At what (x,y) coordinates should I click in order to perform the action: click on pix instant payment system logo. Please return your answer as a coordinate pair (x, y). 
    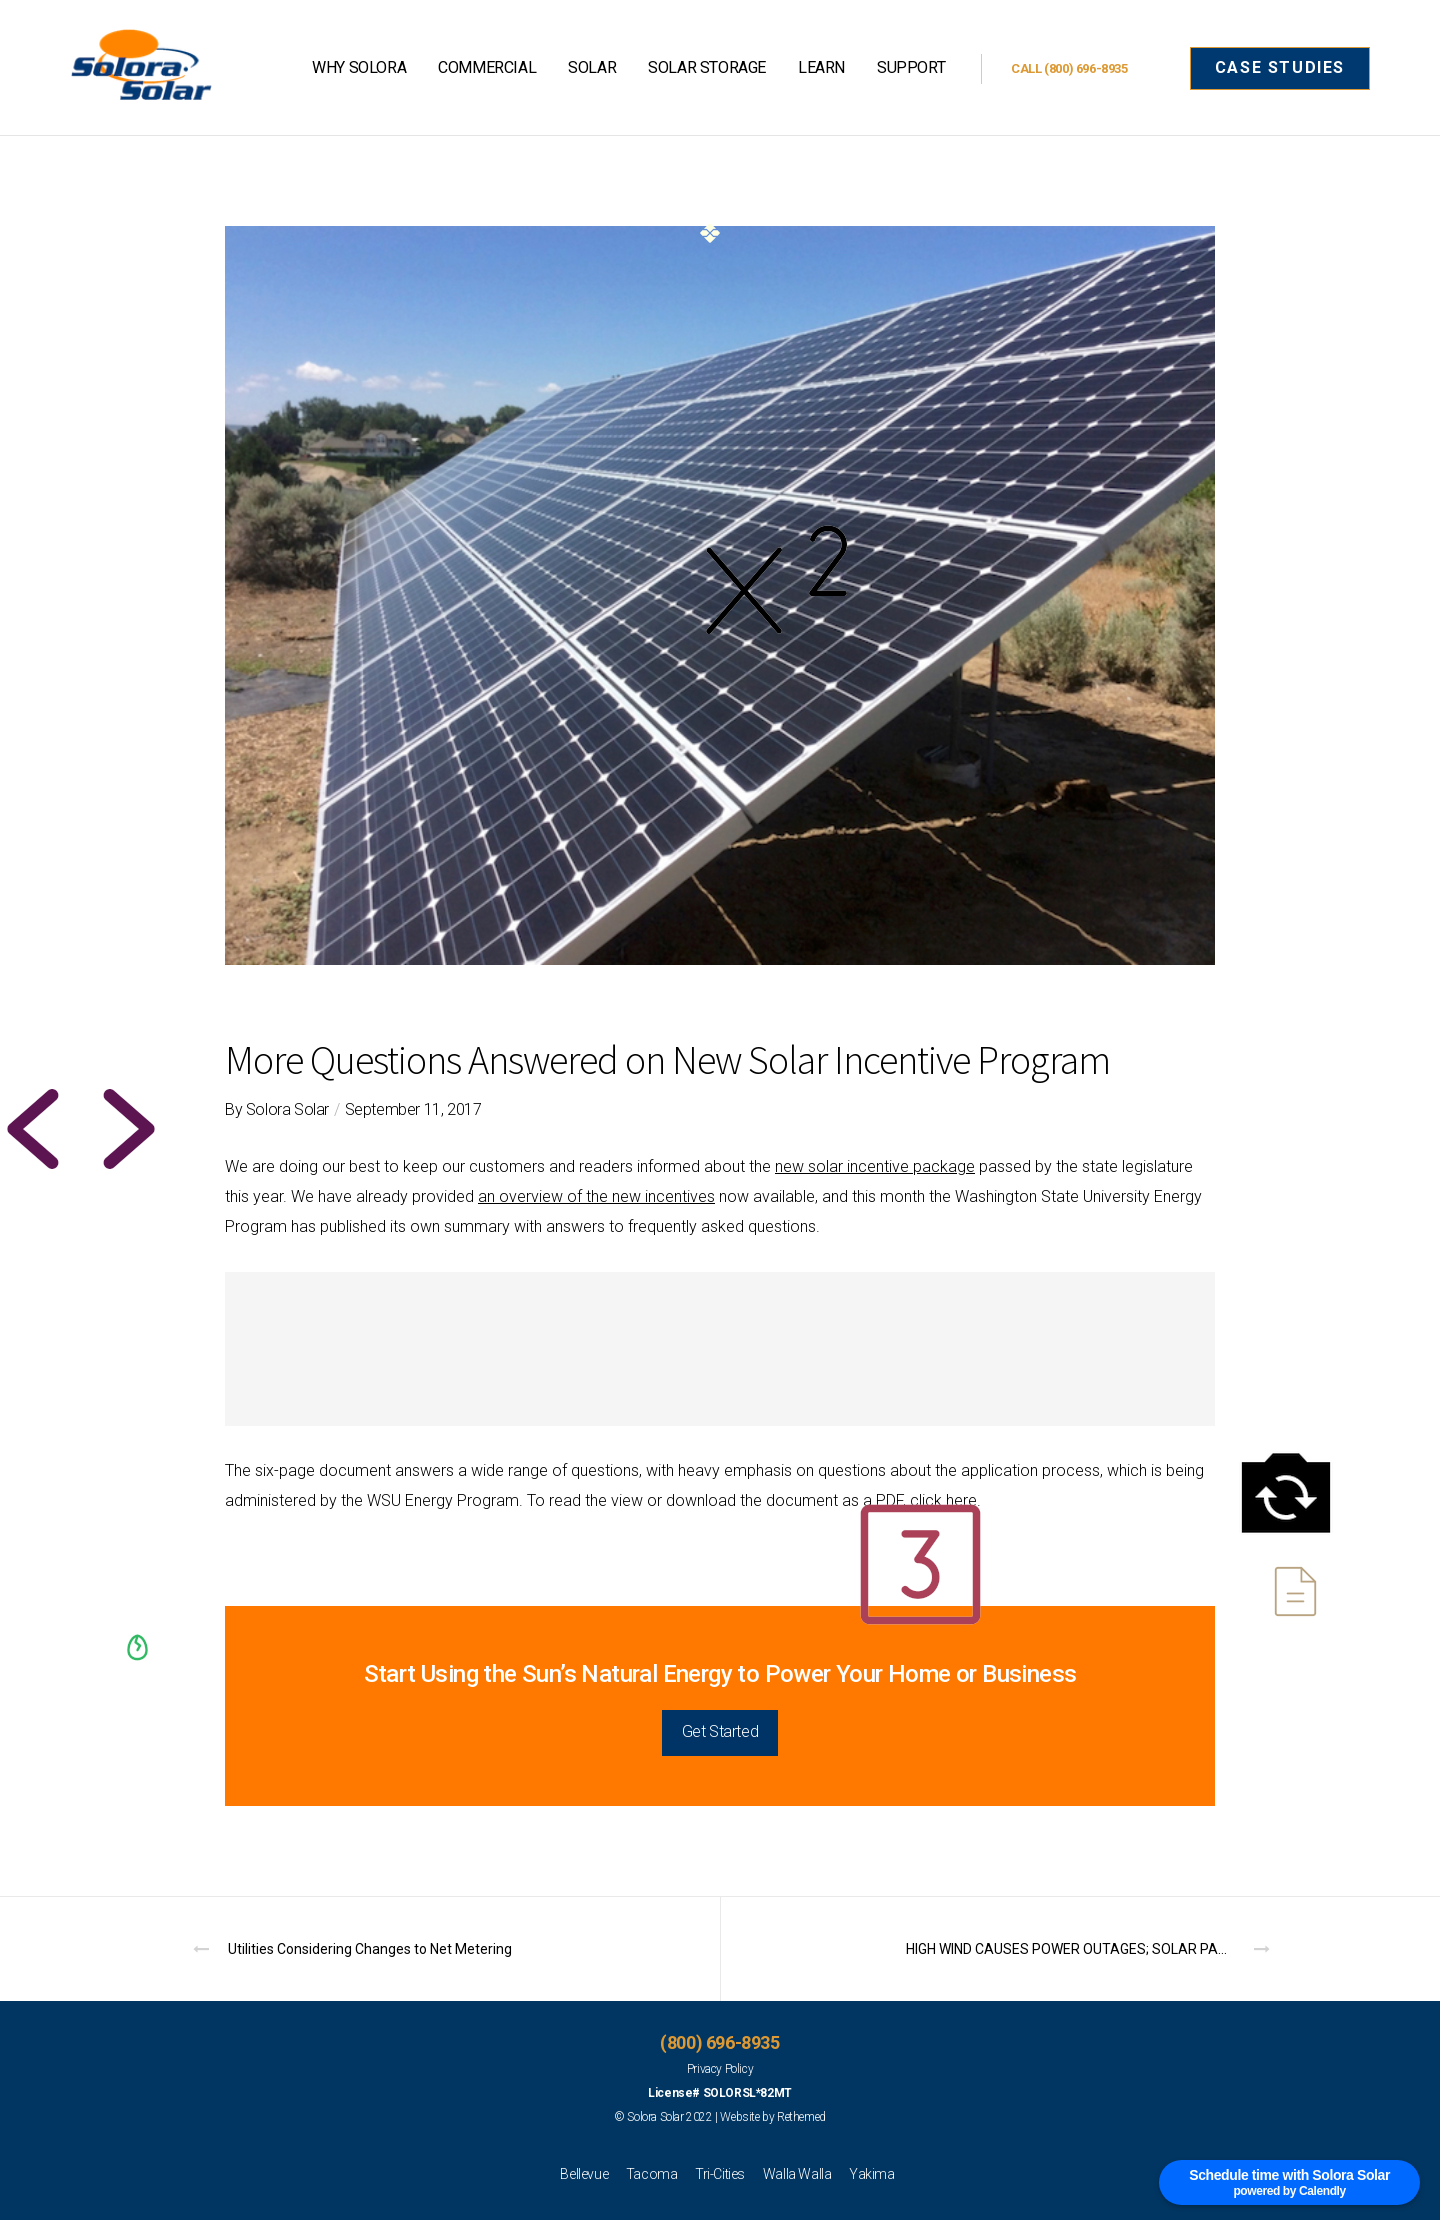
    Looking at the image, I should click on (710, 233).